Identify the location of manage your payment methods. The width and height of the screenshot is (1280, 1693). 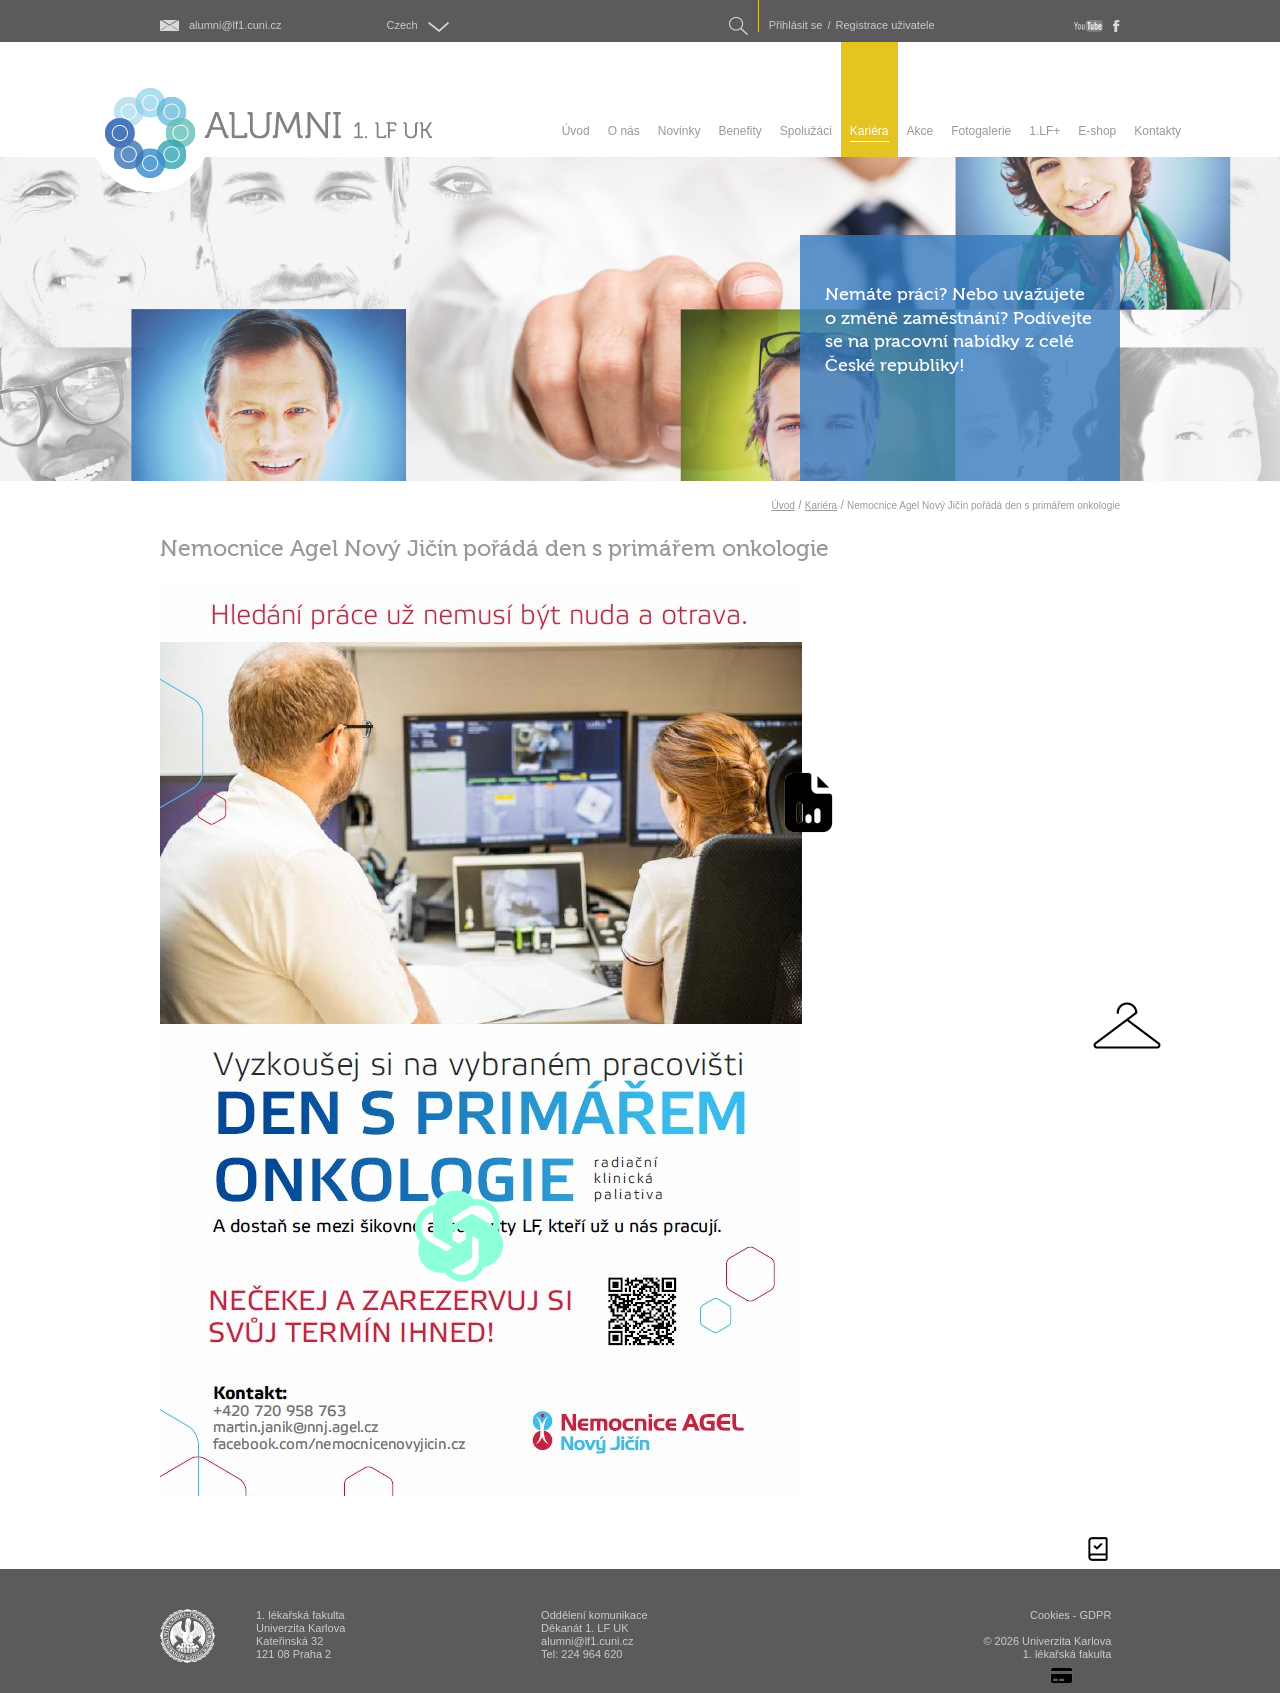
(1061, 1675).